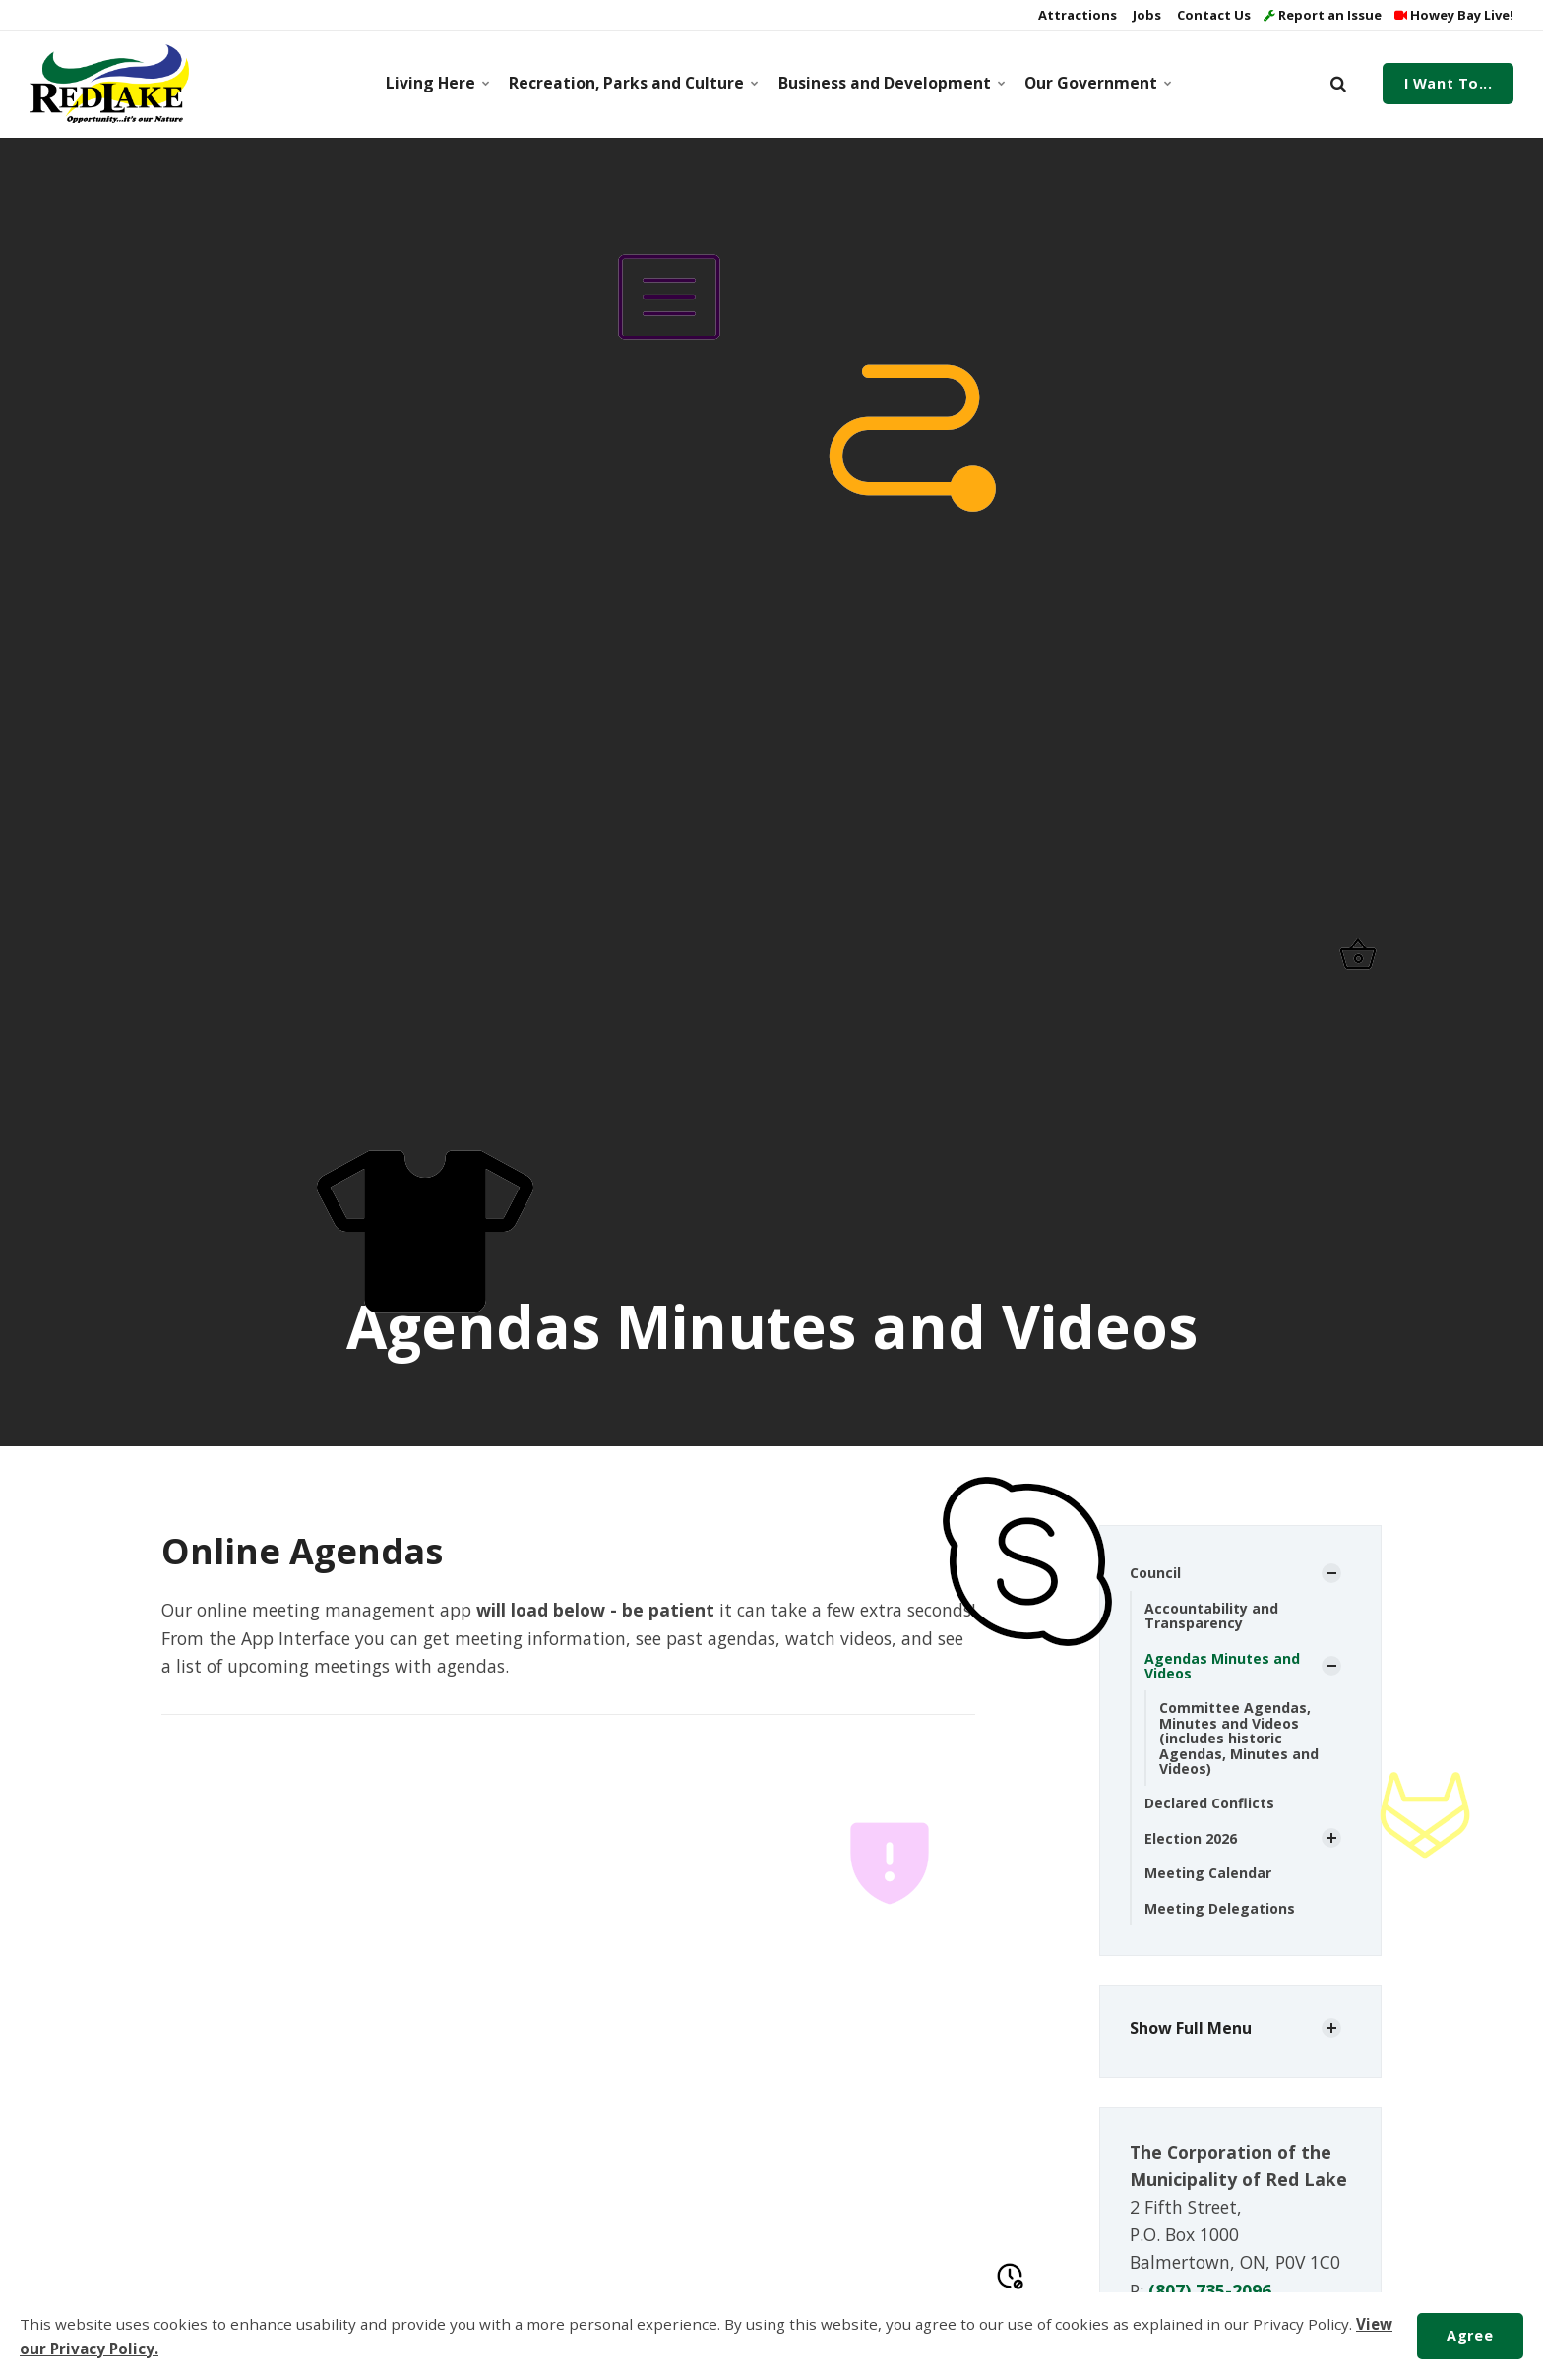 The height and width of the screenshot is (2380, 1543). What do you see at coordinates (1425, 1813) in the screenshot?
I see `open GitLab repository` at bounding box center [1425, 1813].